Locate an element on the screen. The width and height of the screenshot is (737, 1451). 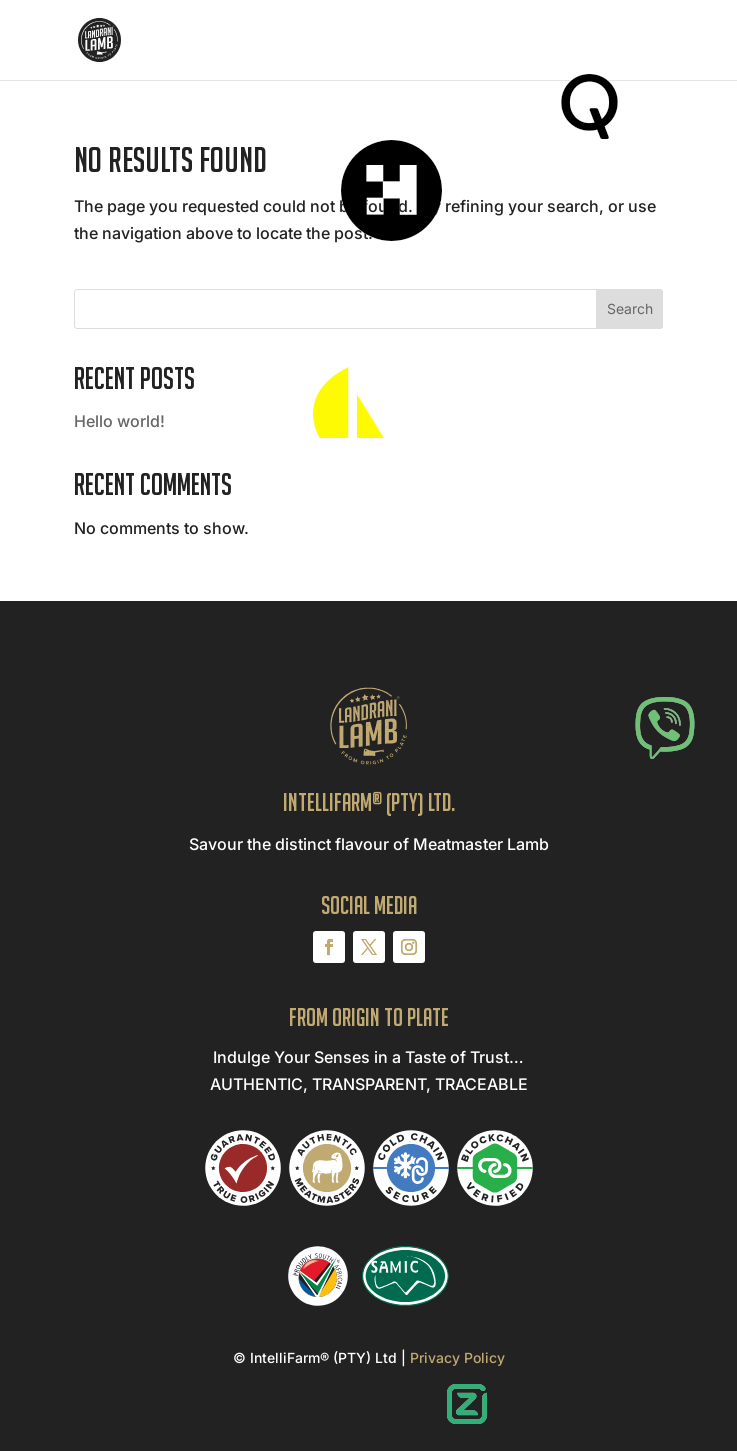
sails.js framework logo is located at coordinates (348, 402).